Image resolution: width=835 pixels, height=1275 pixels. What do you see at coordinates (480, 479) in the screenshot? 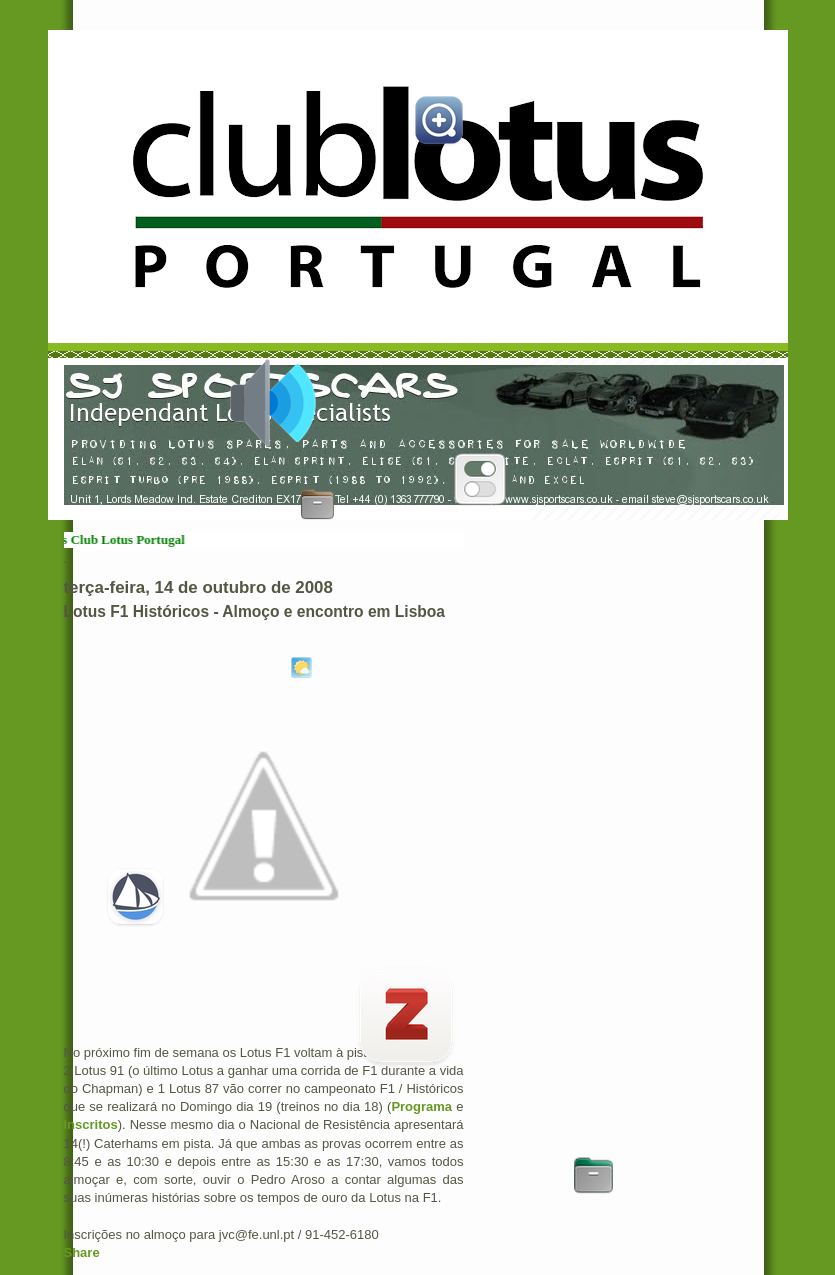
I see `open system tweaks or customization settings` at bounding box center [480, 479].